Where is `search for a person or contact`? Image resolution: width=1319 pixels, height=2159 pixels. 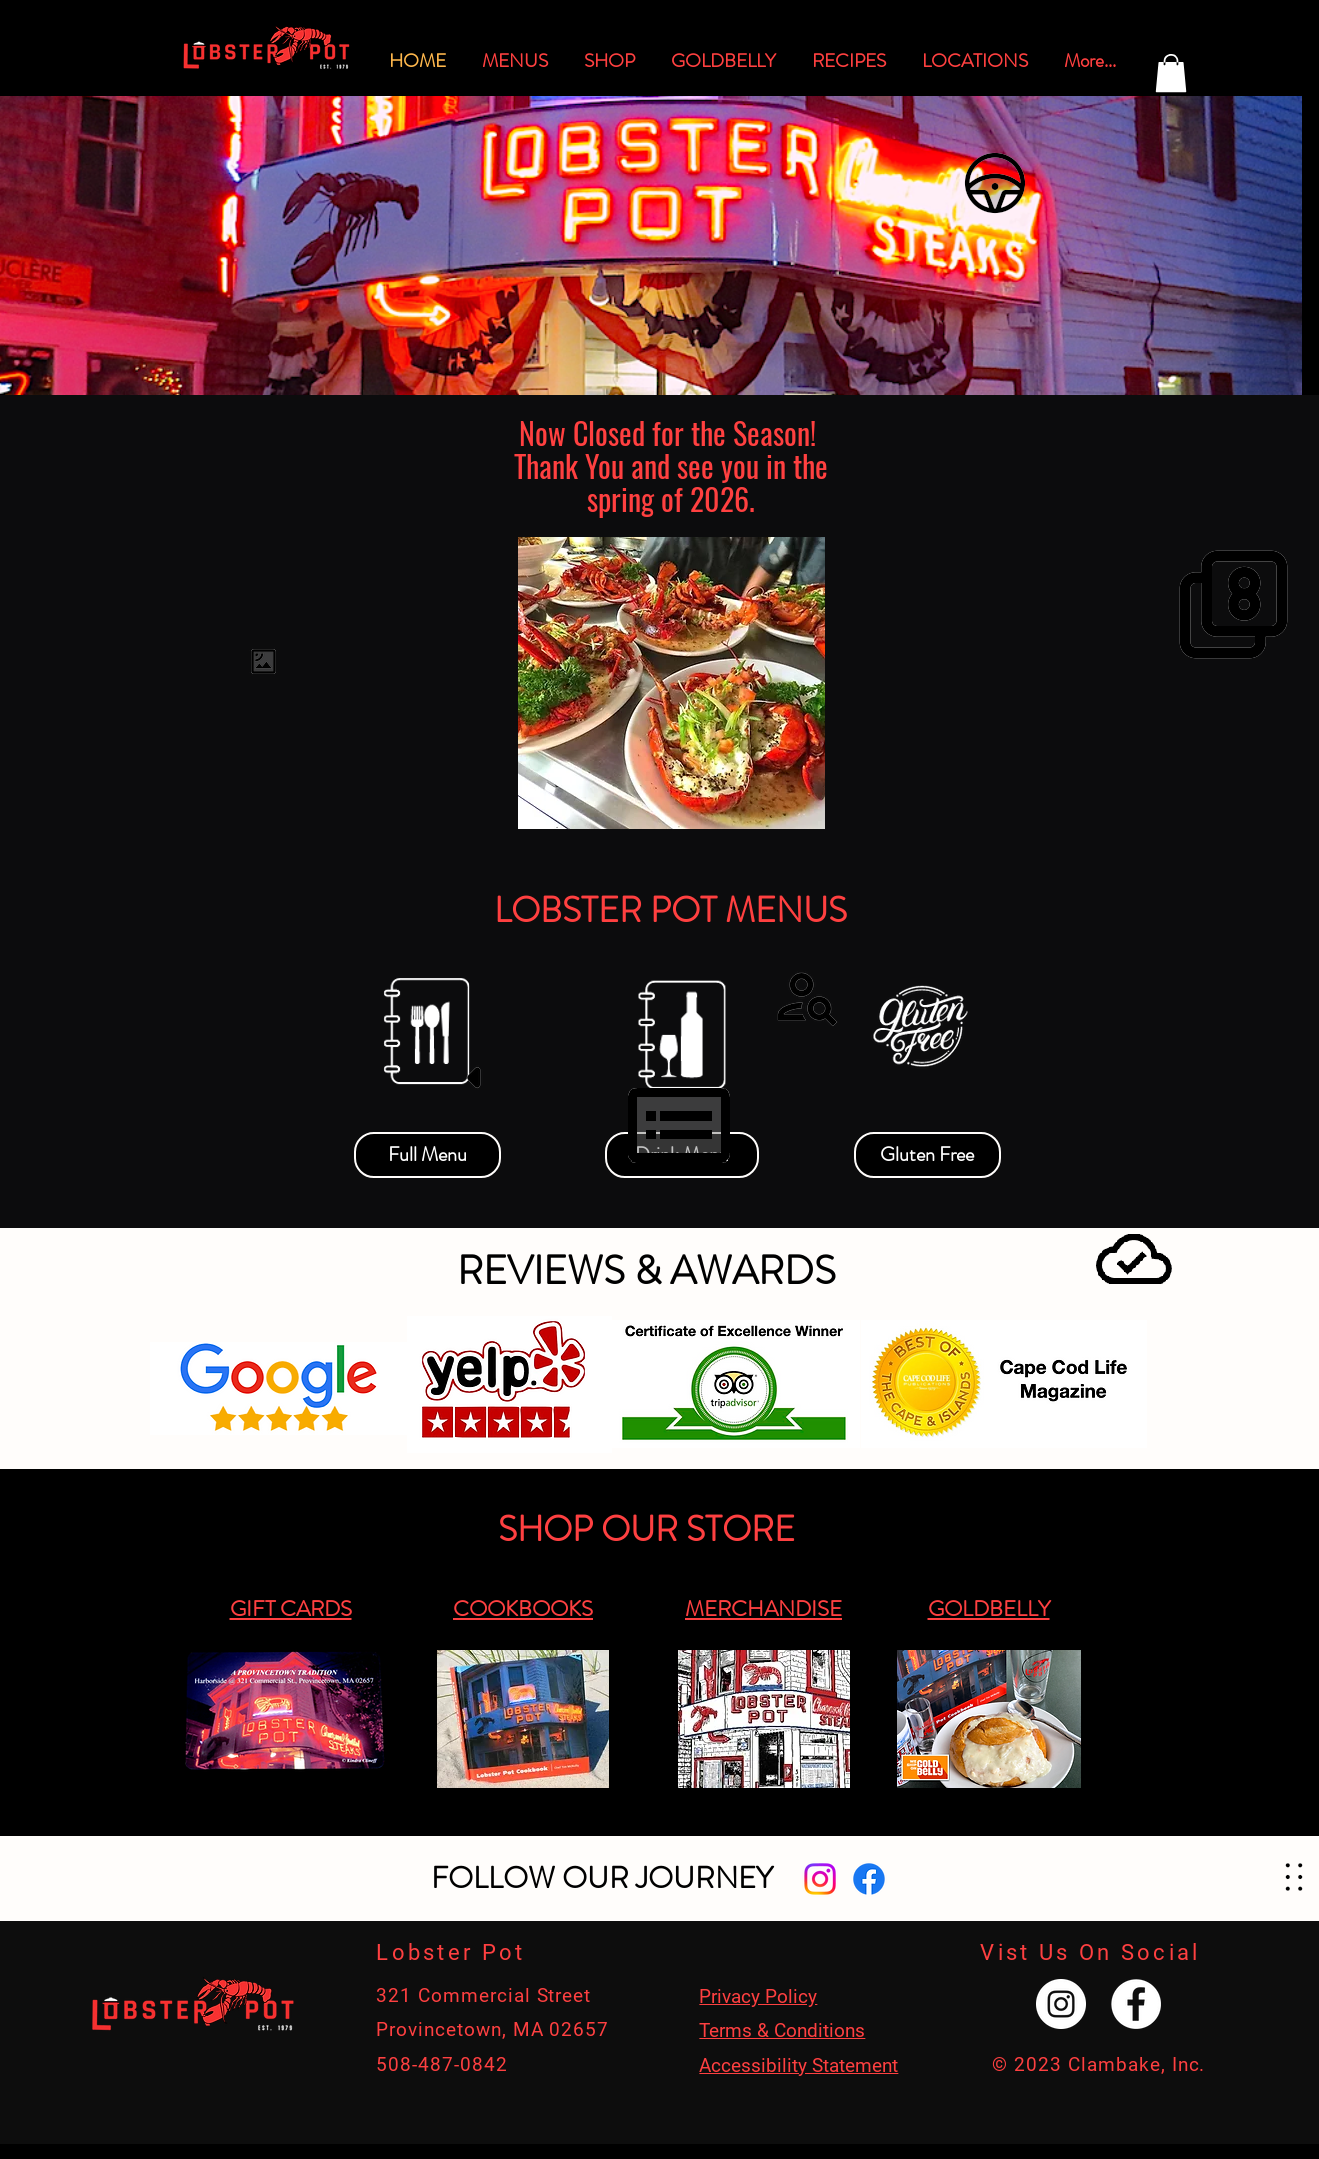 search for a person or contact is located at coordinates (807, 996).